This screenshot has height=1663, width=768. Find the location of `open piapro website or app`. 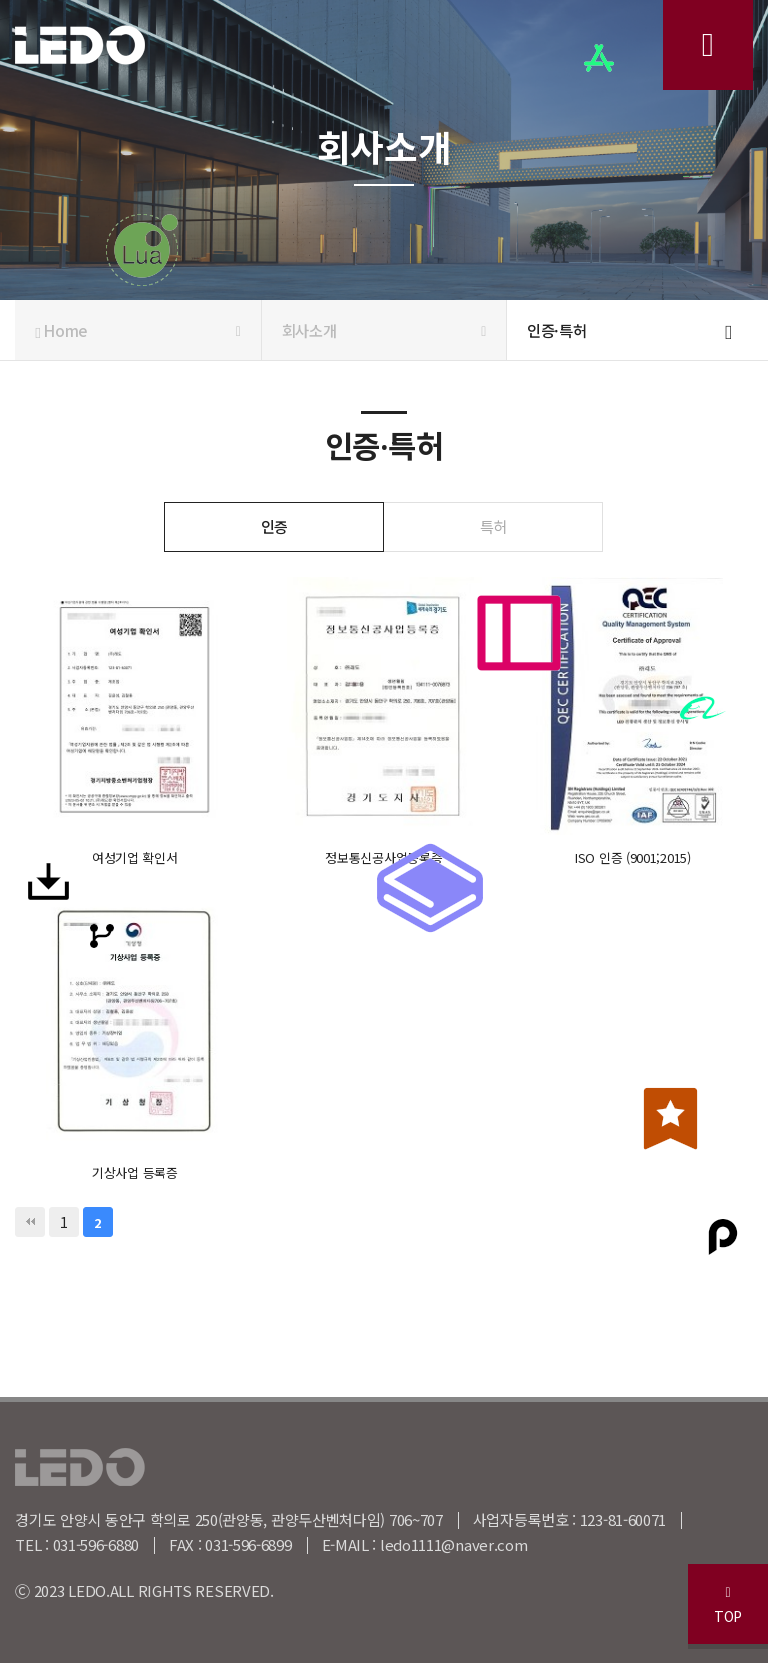

open piapro website or app is located at coordinates (723, 1237).